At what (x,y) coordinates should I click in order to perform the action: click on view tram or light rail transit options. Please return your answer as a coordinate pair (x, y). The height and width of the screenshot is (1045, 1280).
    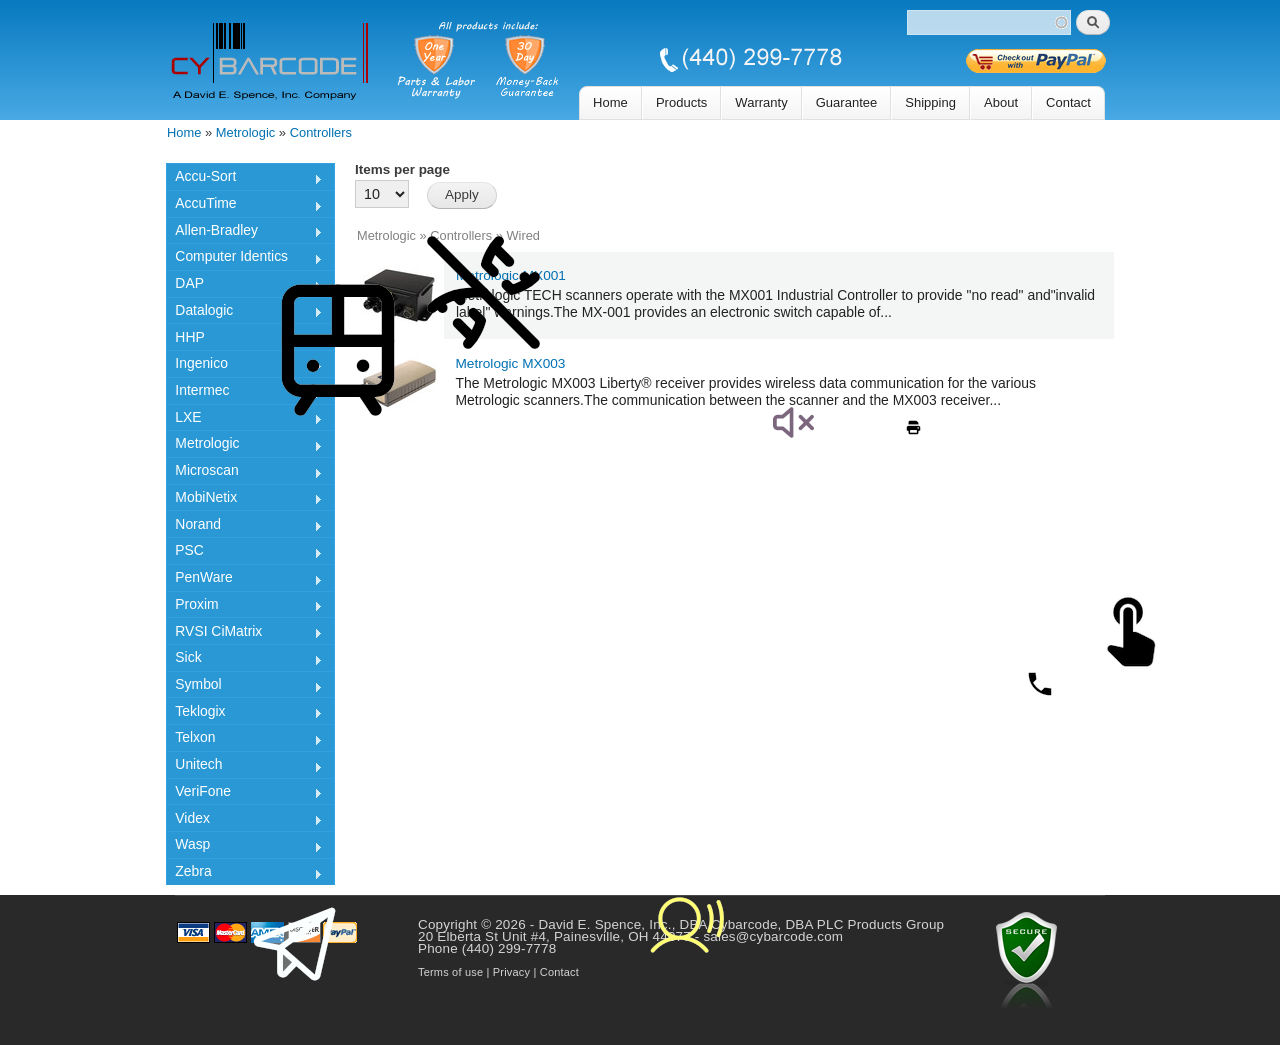
    Looking at the image, I should click on (338, 347).